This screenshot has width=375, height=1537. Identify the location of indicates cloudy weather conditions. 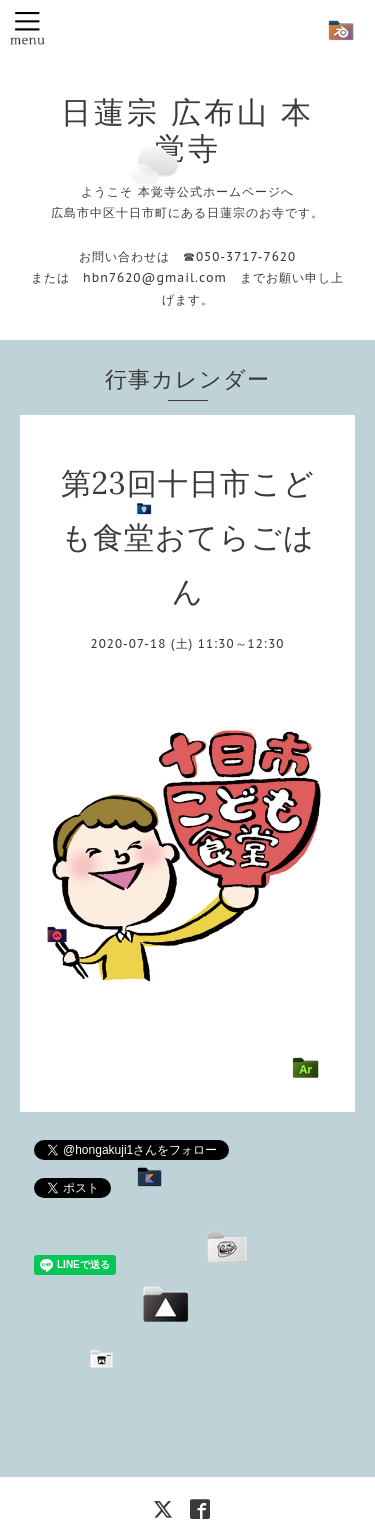
(154, 165).